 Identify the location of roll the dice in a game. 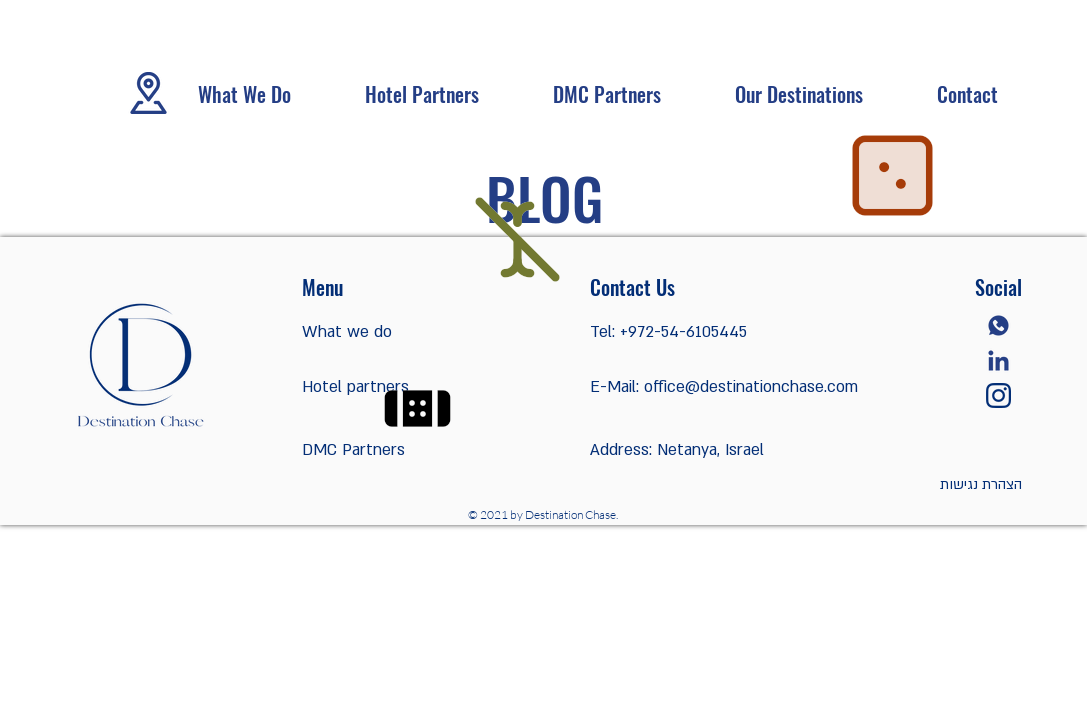
(892, 175).